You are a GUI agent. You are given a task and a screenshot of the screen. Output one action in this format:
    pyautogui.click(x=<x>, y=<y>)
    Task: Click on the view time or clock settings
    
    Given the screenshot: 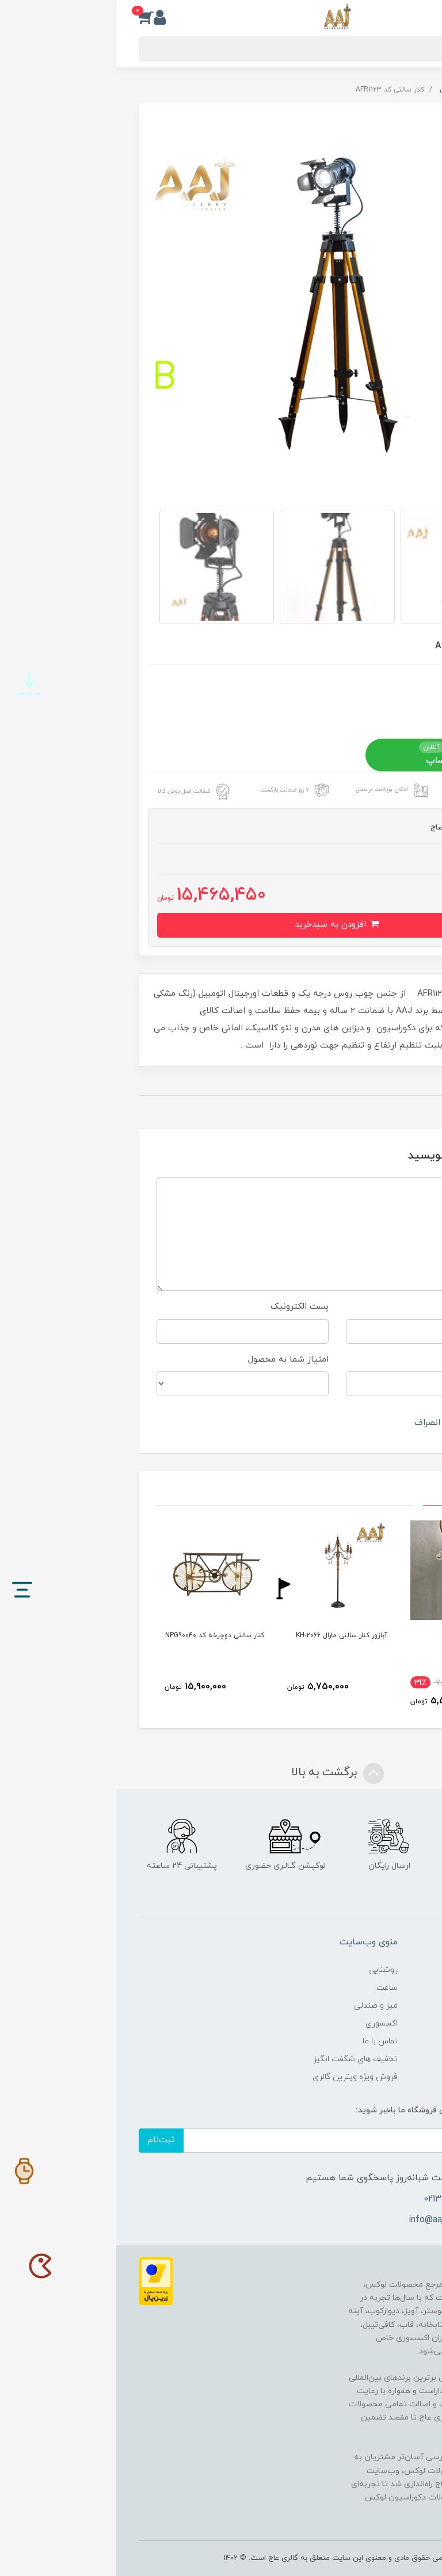 What is the action you would take?
    pyautogui.click(x=24, y=2171)
    